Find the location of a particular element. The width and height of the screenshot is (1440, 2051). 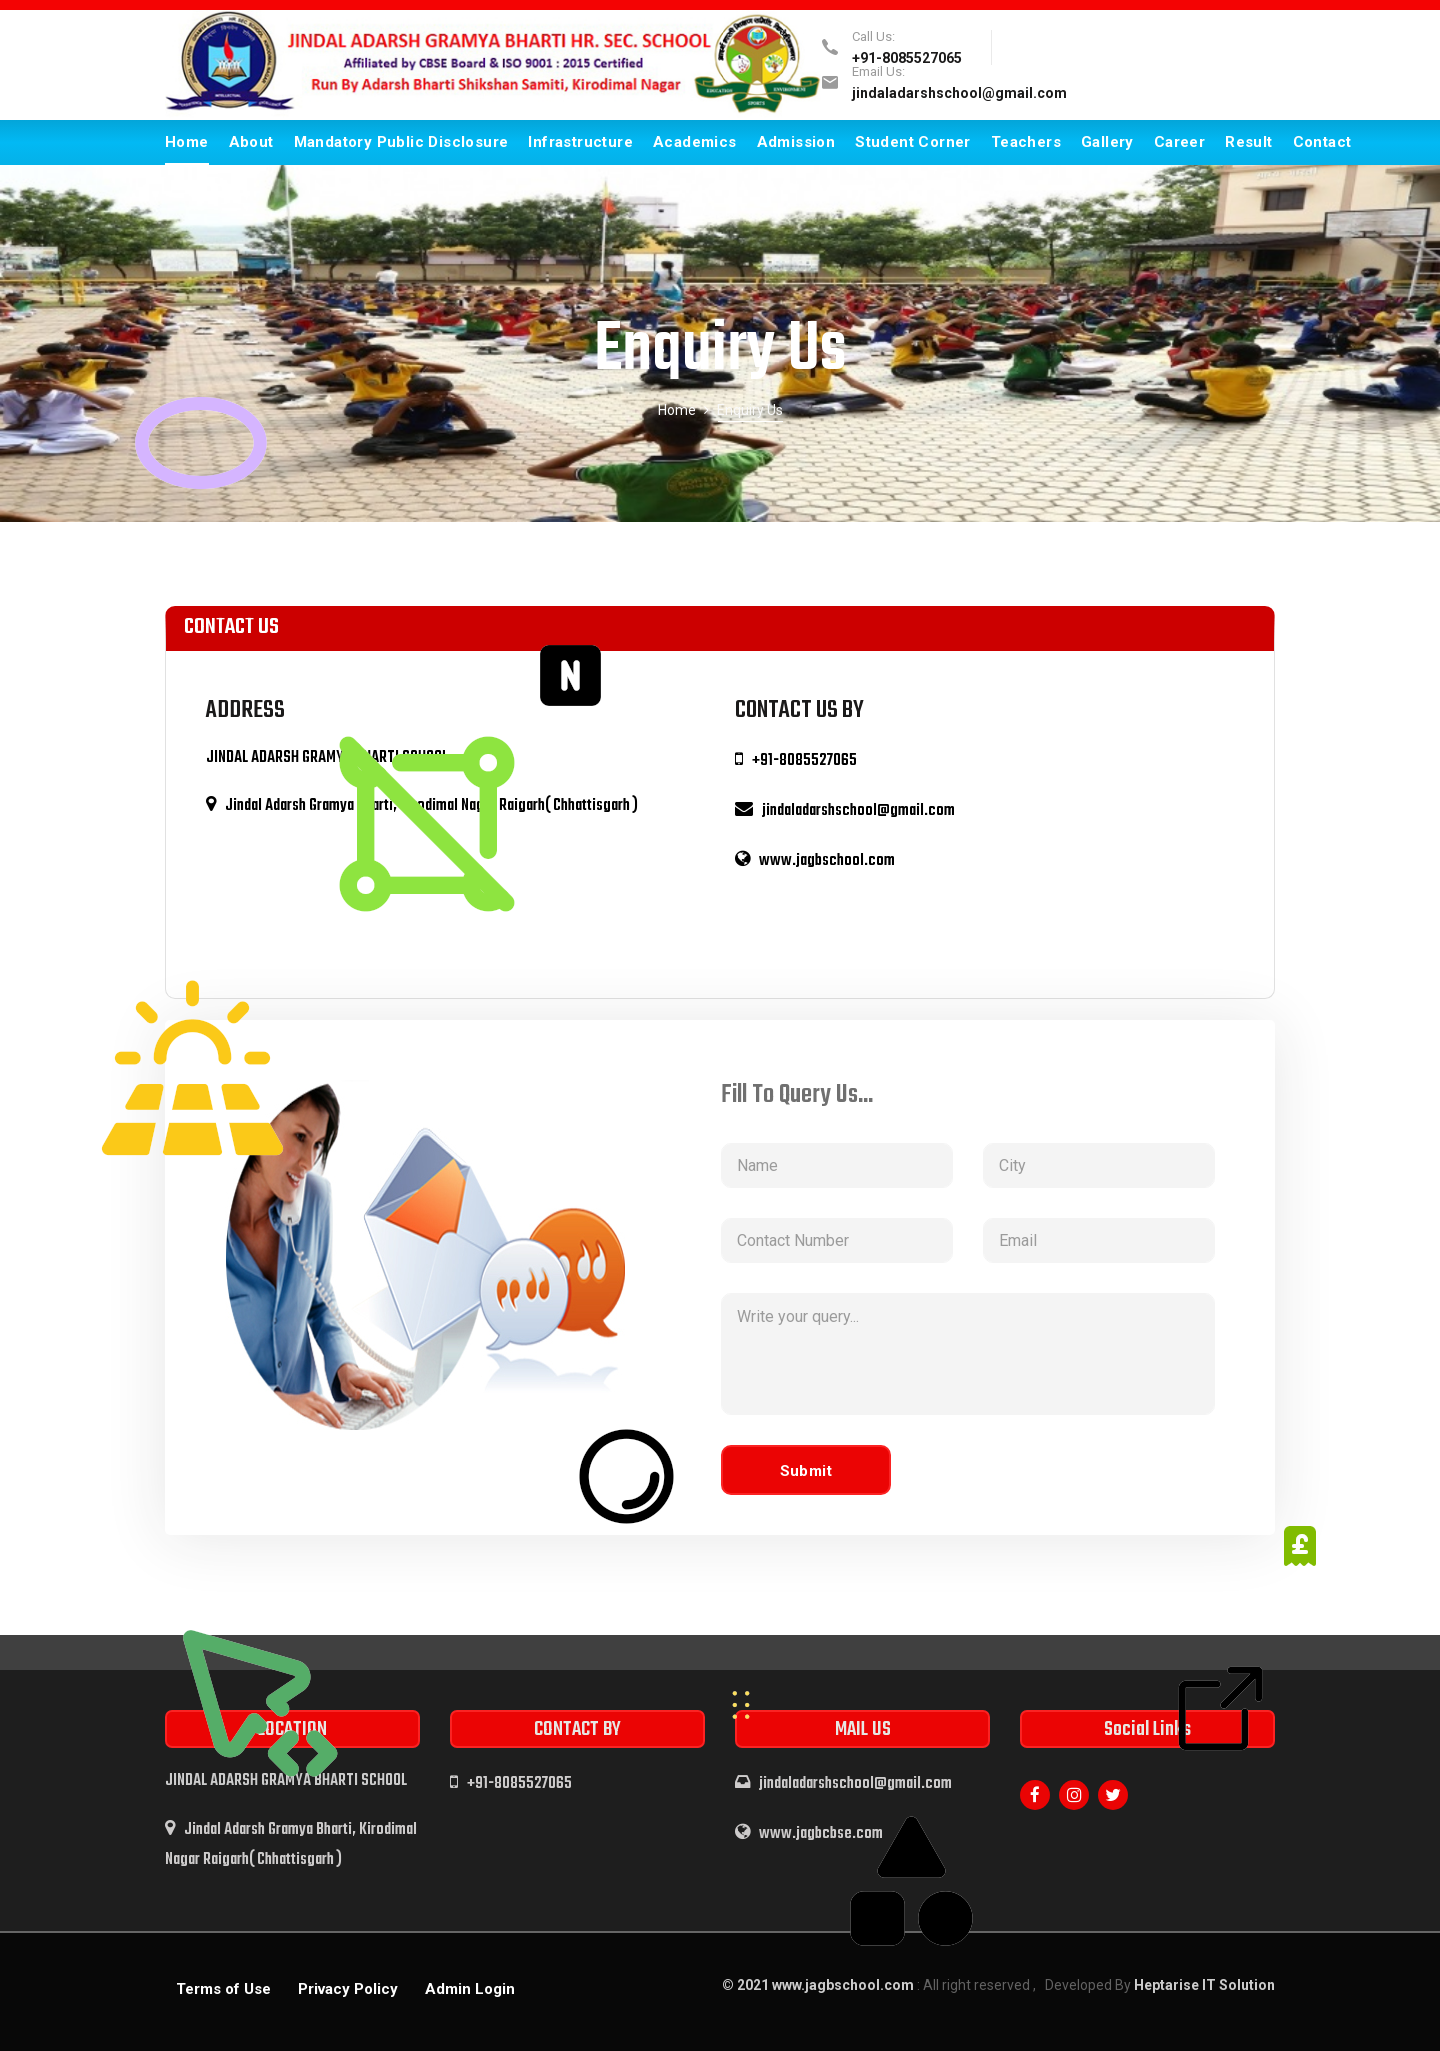

view solar panel status or energy production is located at coordinates (192, 1077).